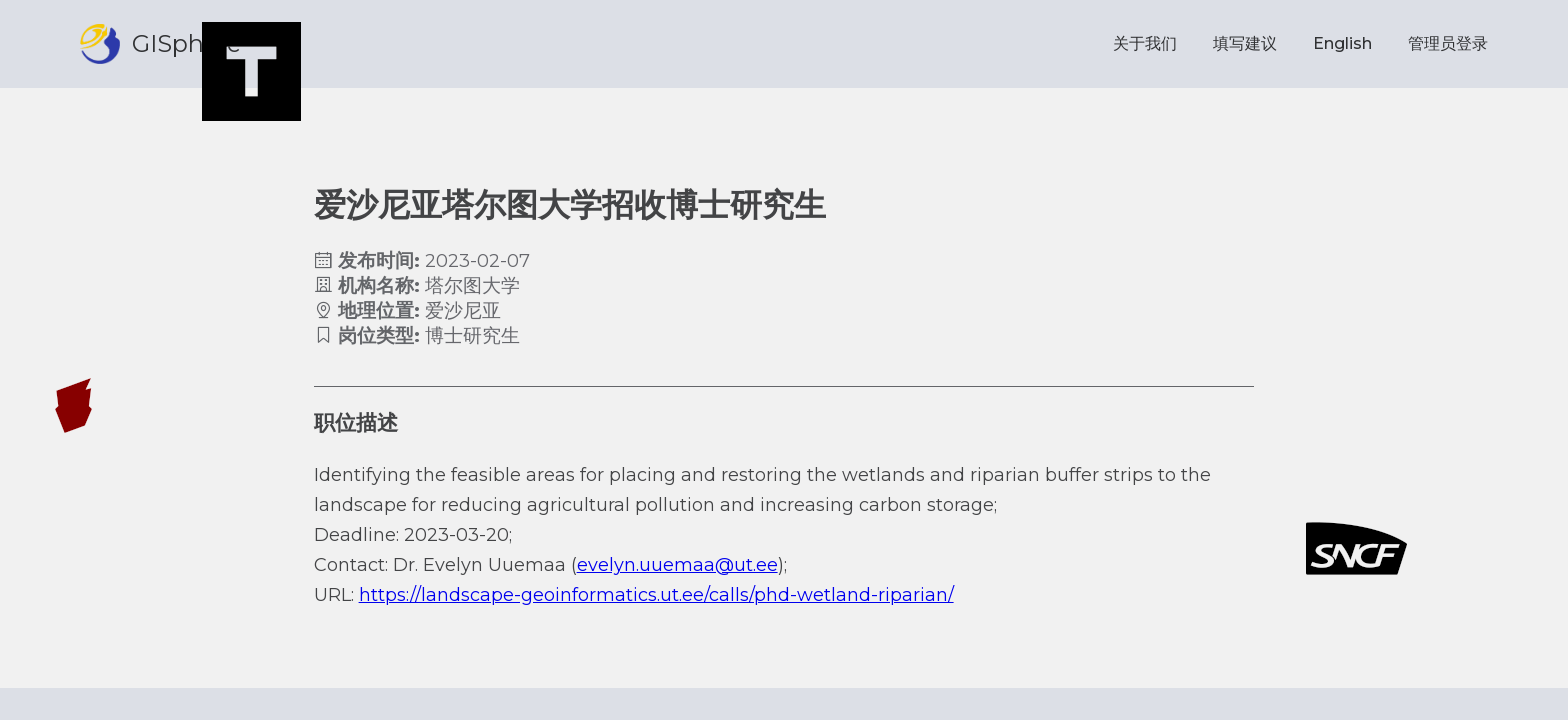  What do you see at coordinates (1356, 548) in the screenshot?
I see `open the SNCF French railway app` at bounding box center [1356, 548].